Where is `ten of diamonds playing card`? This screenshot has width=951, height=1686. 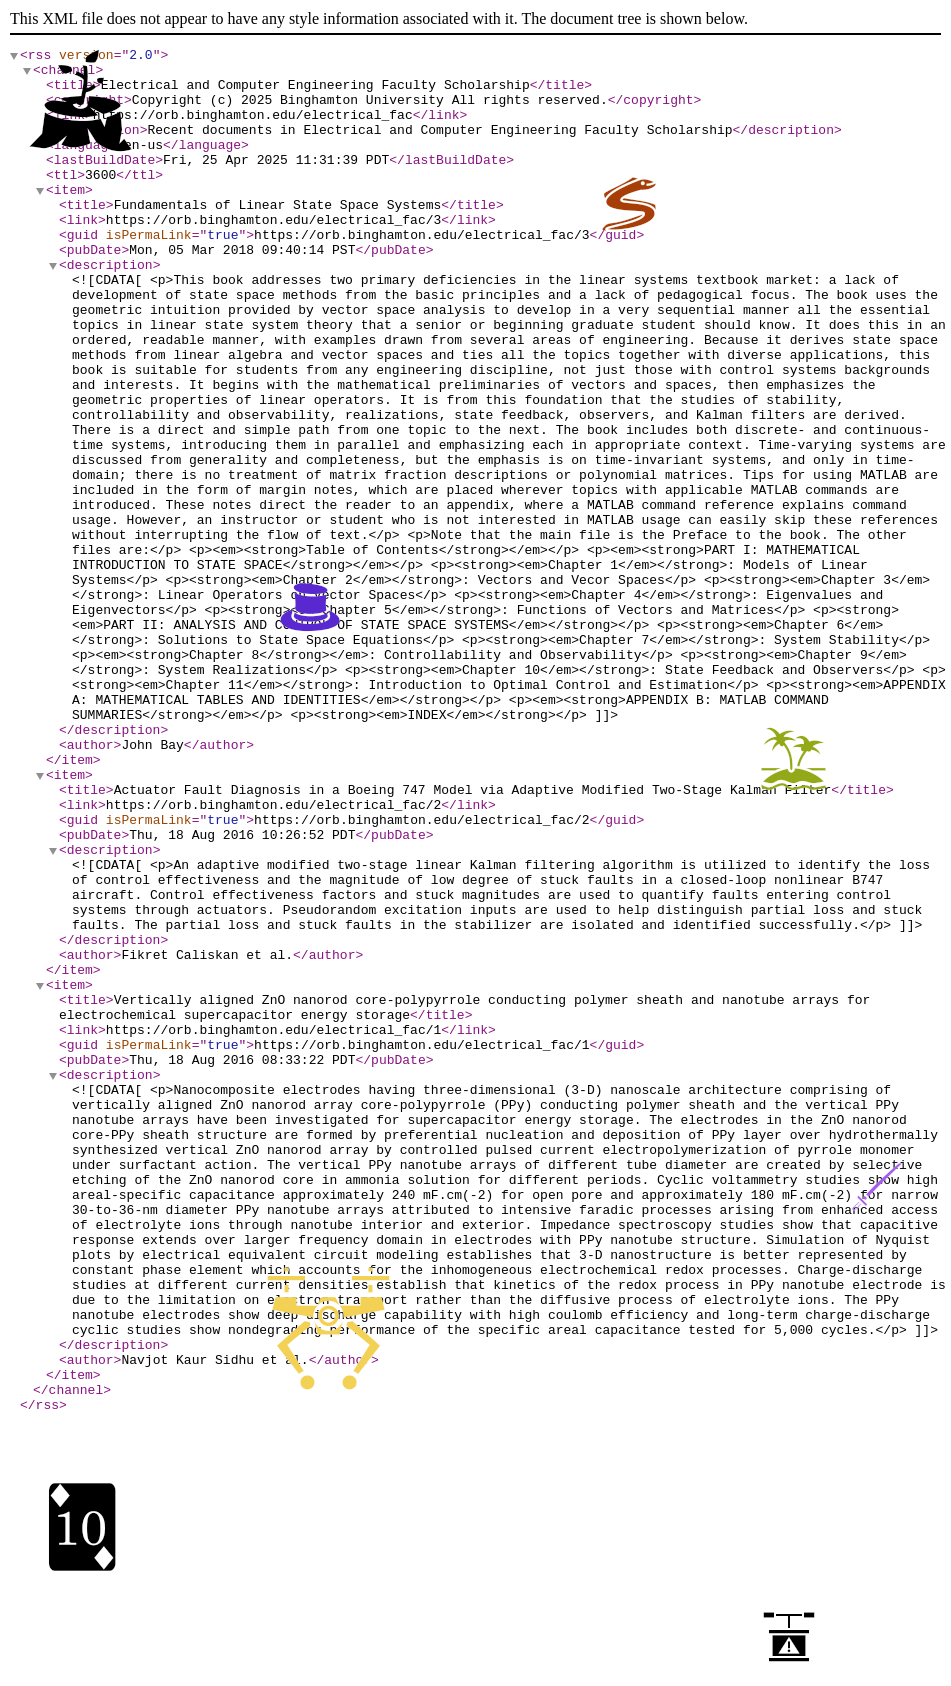 ten of diamonds playing card is located at coordinates (82, 1527).